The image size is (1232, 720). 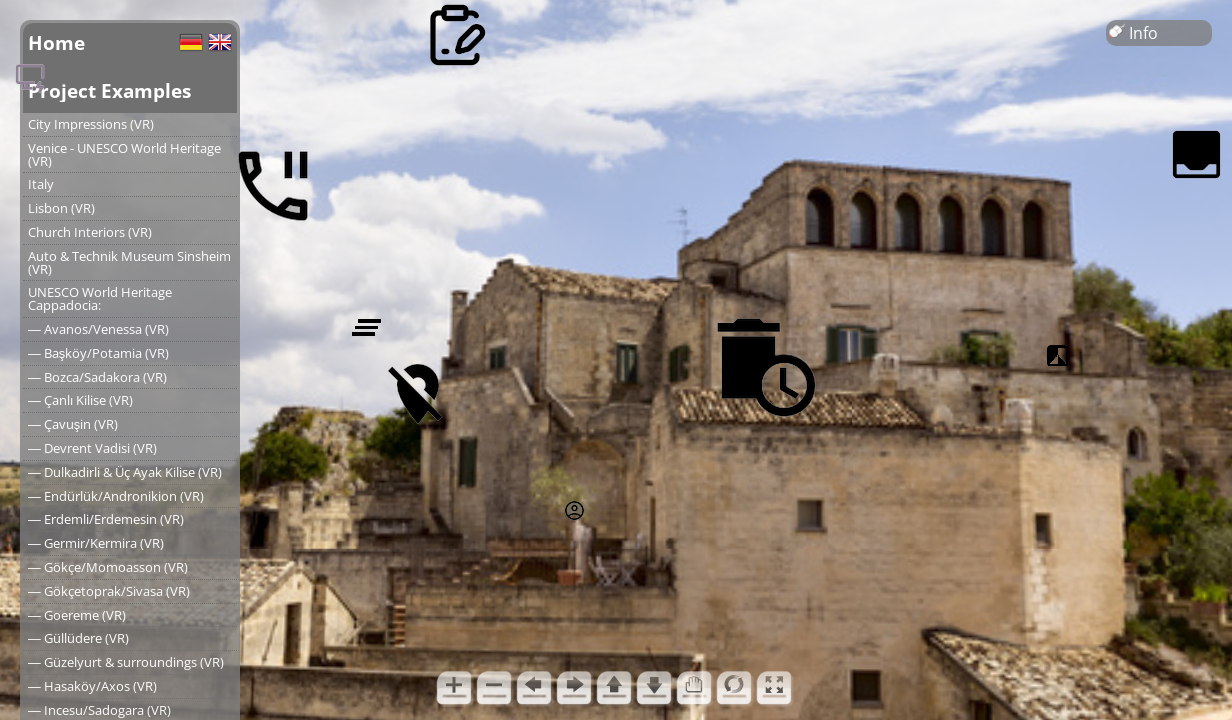 What do you see at coordinates (766, 367) in the screenshot?
I see `set items to automatically delete after a time period` at bounding box center [766, 367].